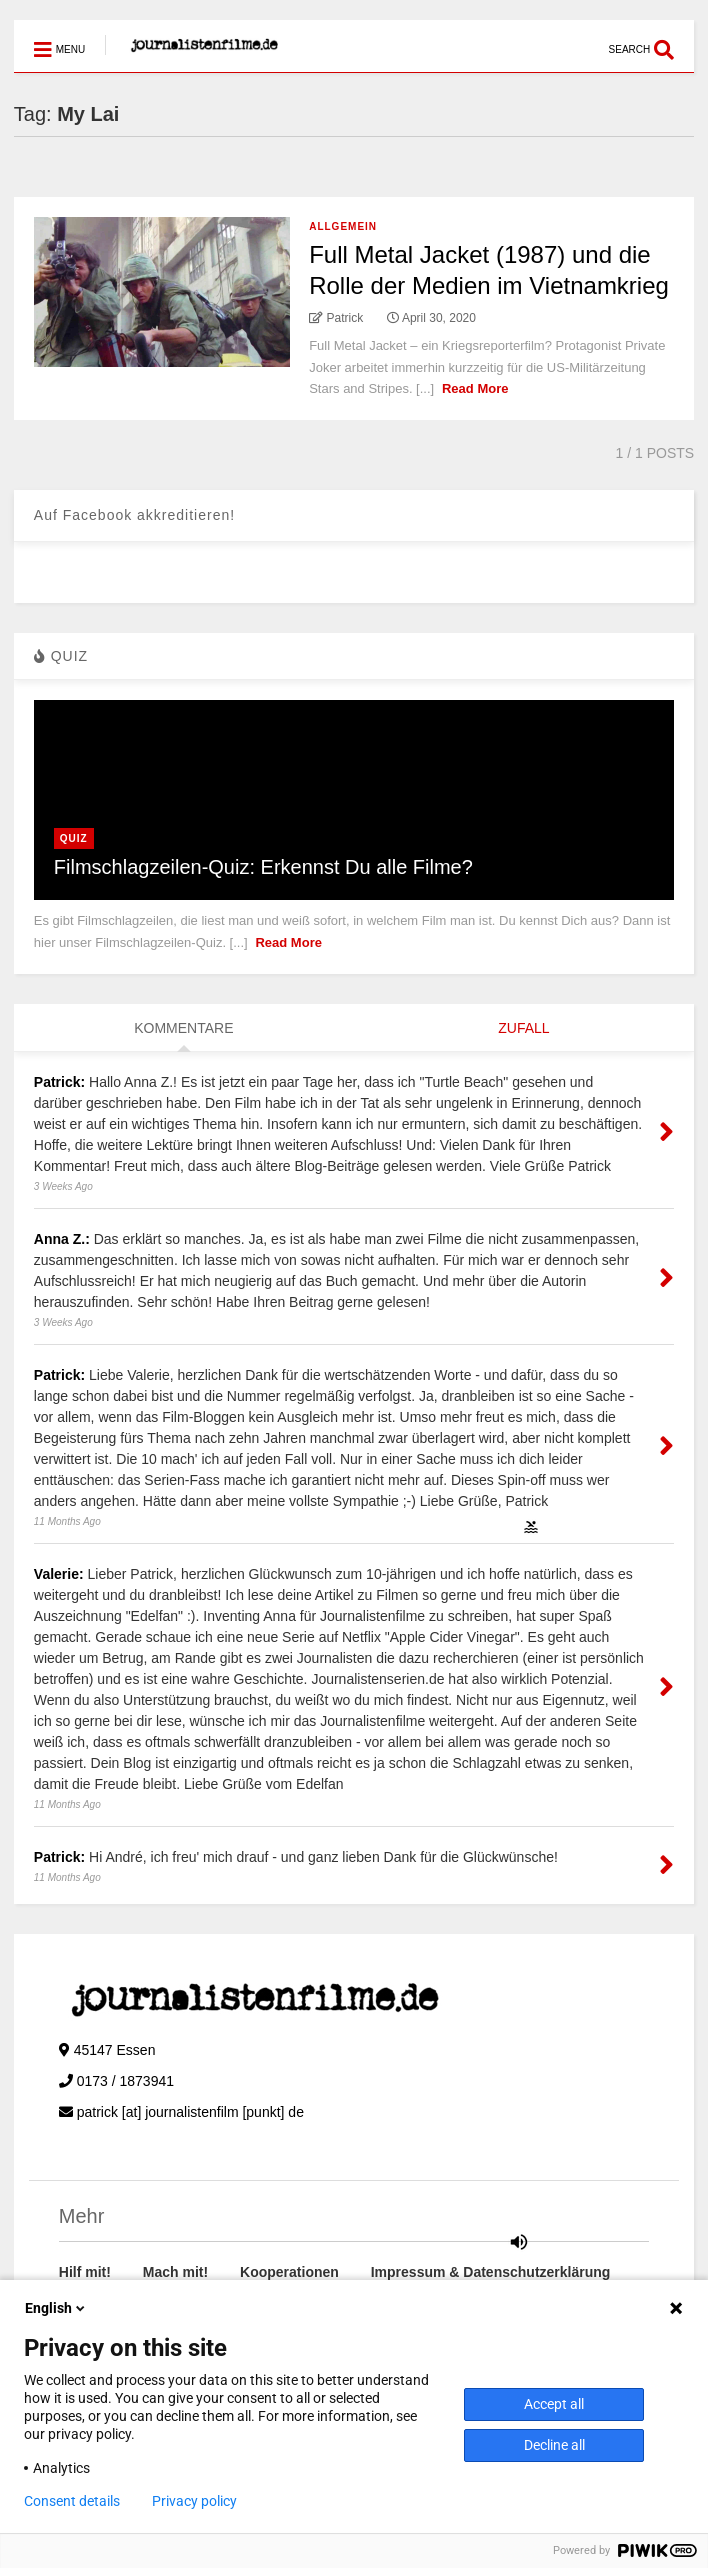 The image size is (708, 2568). I want to click on increase or unmute audio volume, so click(519, 2242).